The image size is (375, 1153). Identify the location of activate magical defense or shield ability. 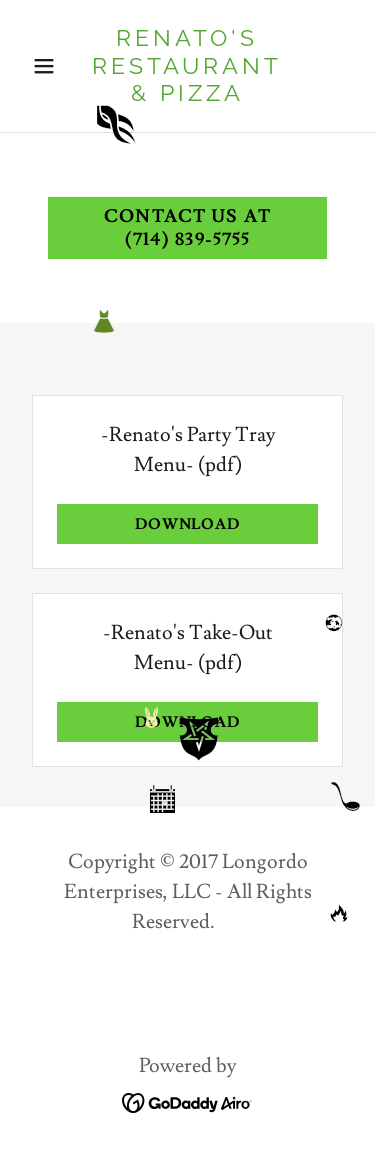
(198, 739).